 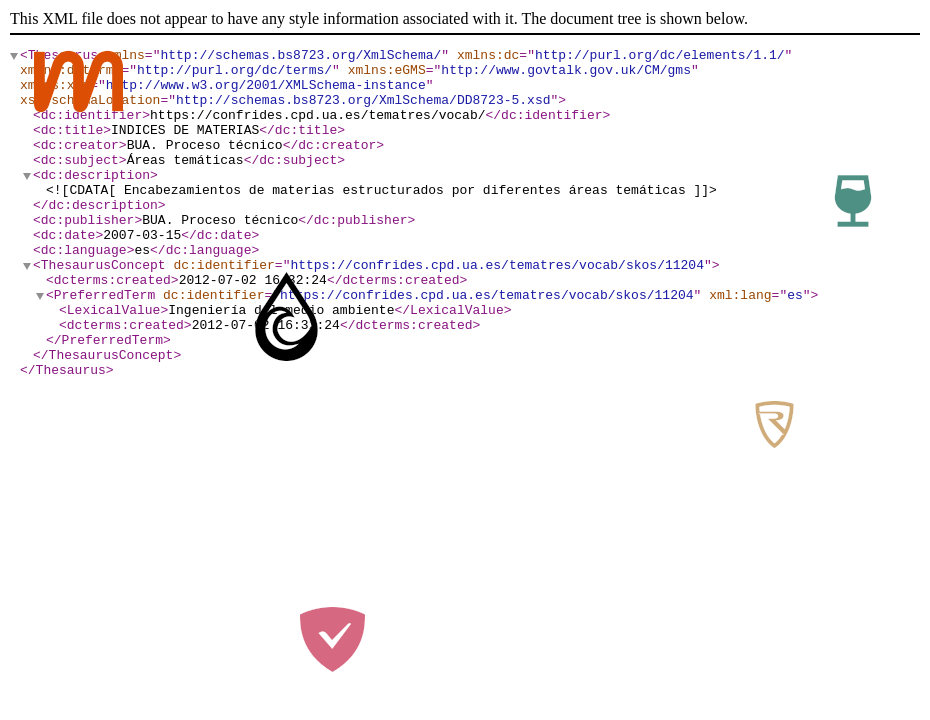 What do you see at coordinates (332, 639) in the screenshot?
I see `open AdGuard ad-blocking settings` at bounding box center [332, 639].